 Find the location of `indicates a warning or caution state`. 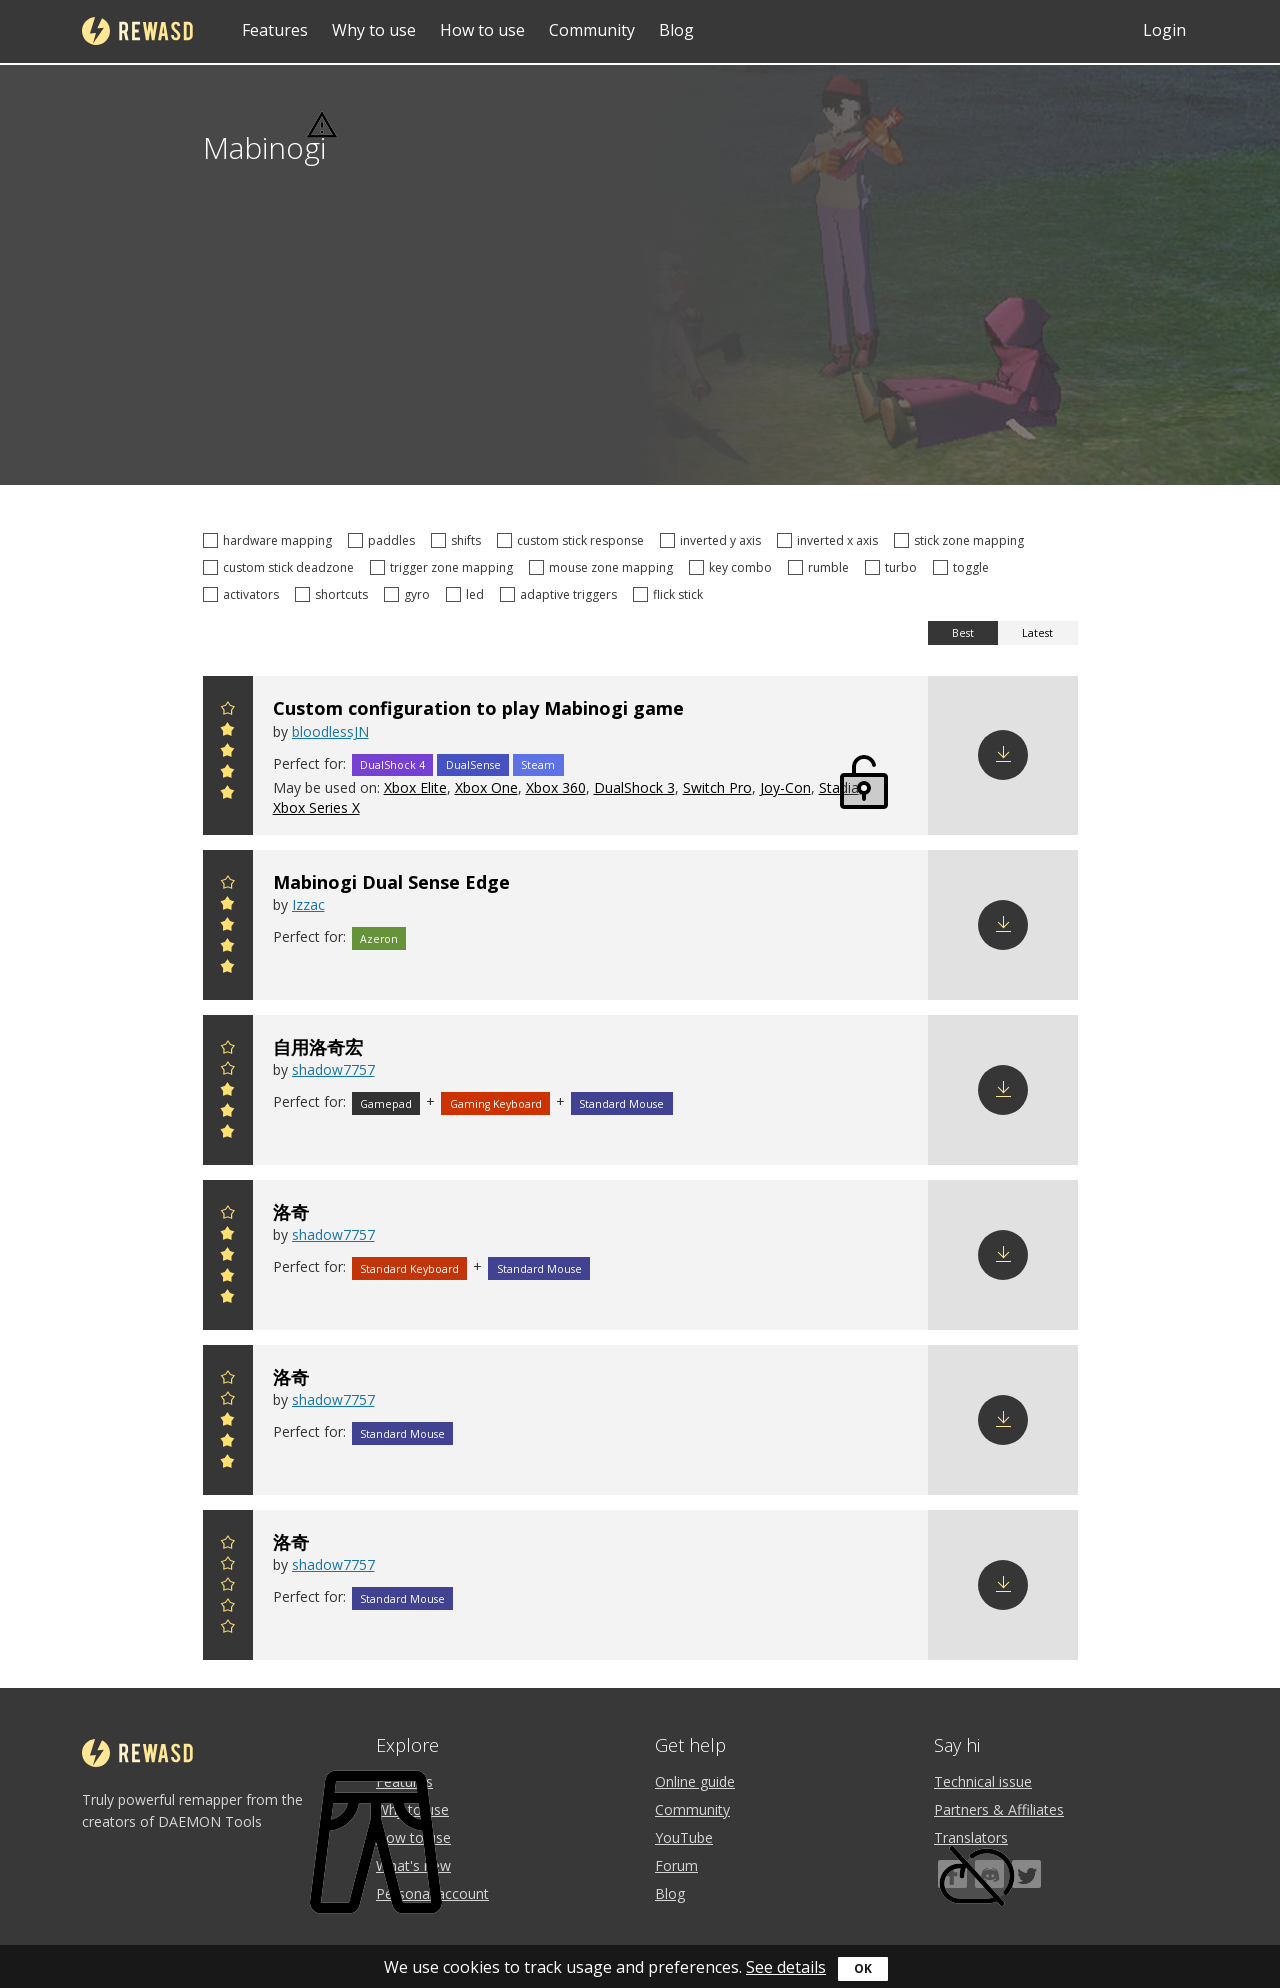

indicates a warning or caution state is located at coordinates (322, 125).